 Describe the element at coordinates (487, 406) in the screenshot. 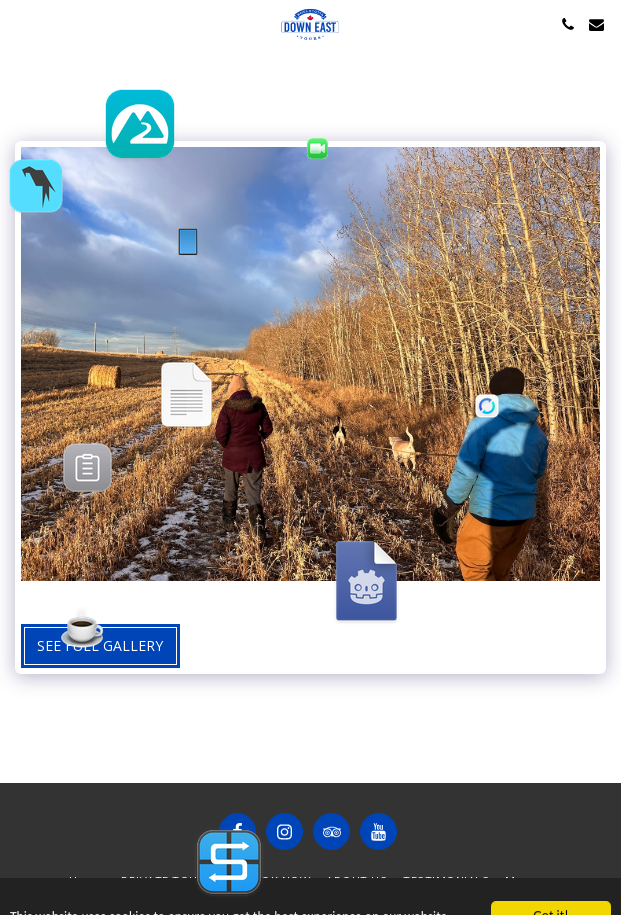

I see `refresh or reload the current app` at that location.